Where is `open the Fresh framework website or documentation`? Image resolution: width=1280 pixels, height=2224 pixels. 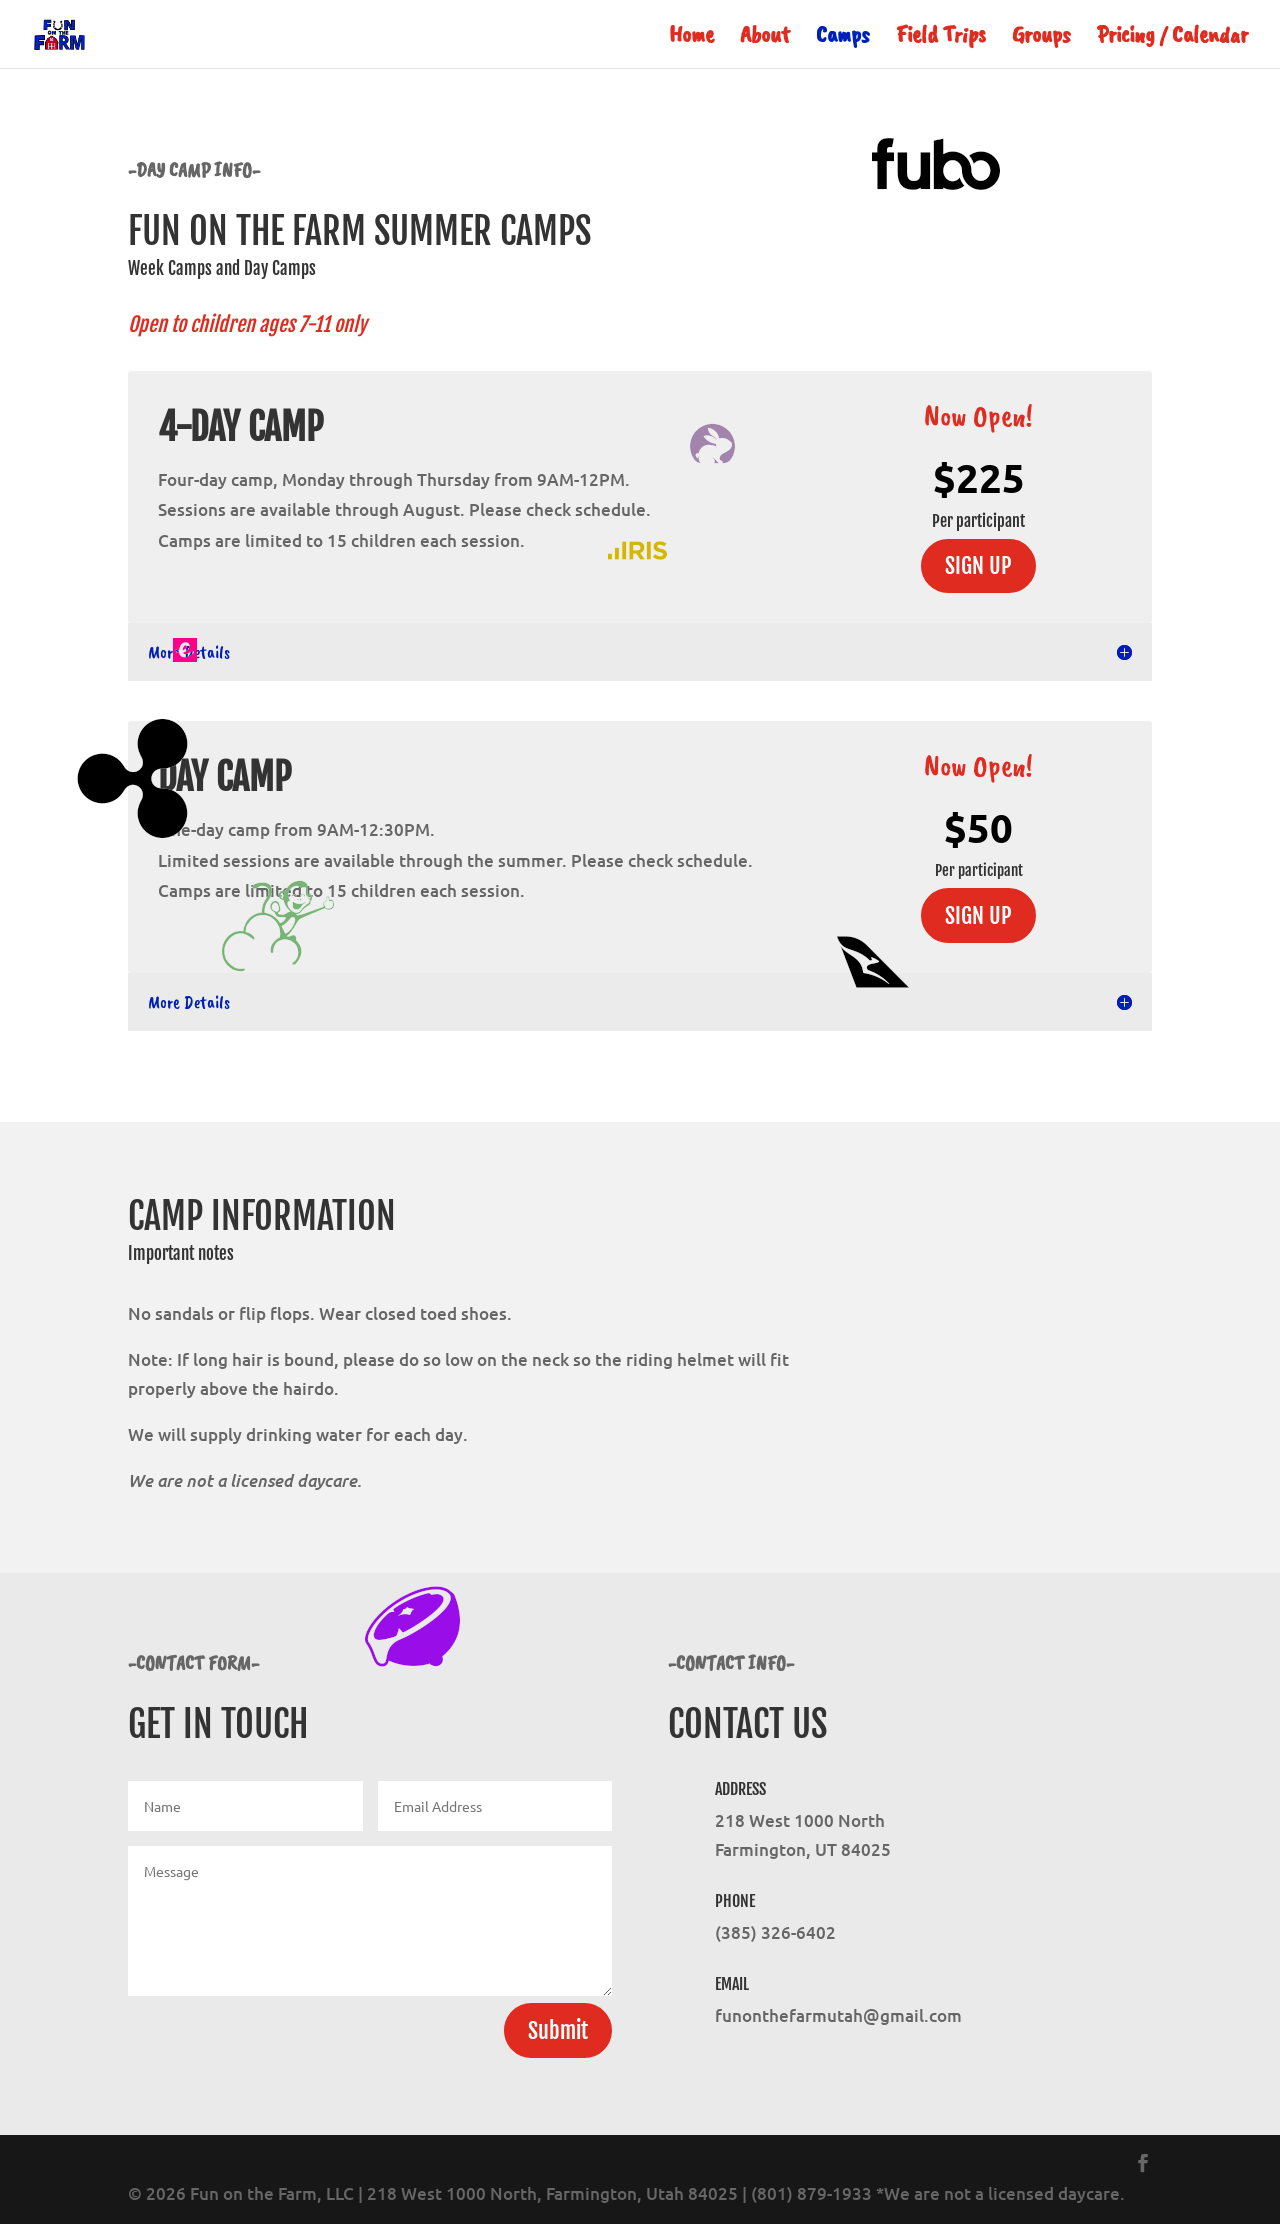 open the Fresh framework website or documentation is located at coordinates (412, 1626).